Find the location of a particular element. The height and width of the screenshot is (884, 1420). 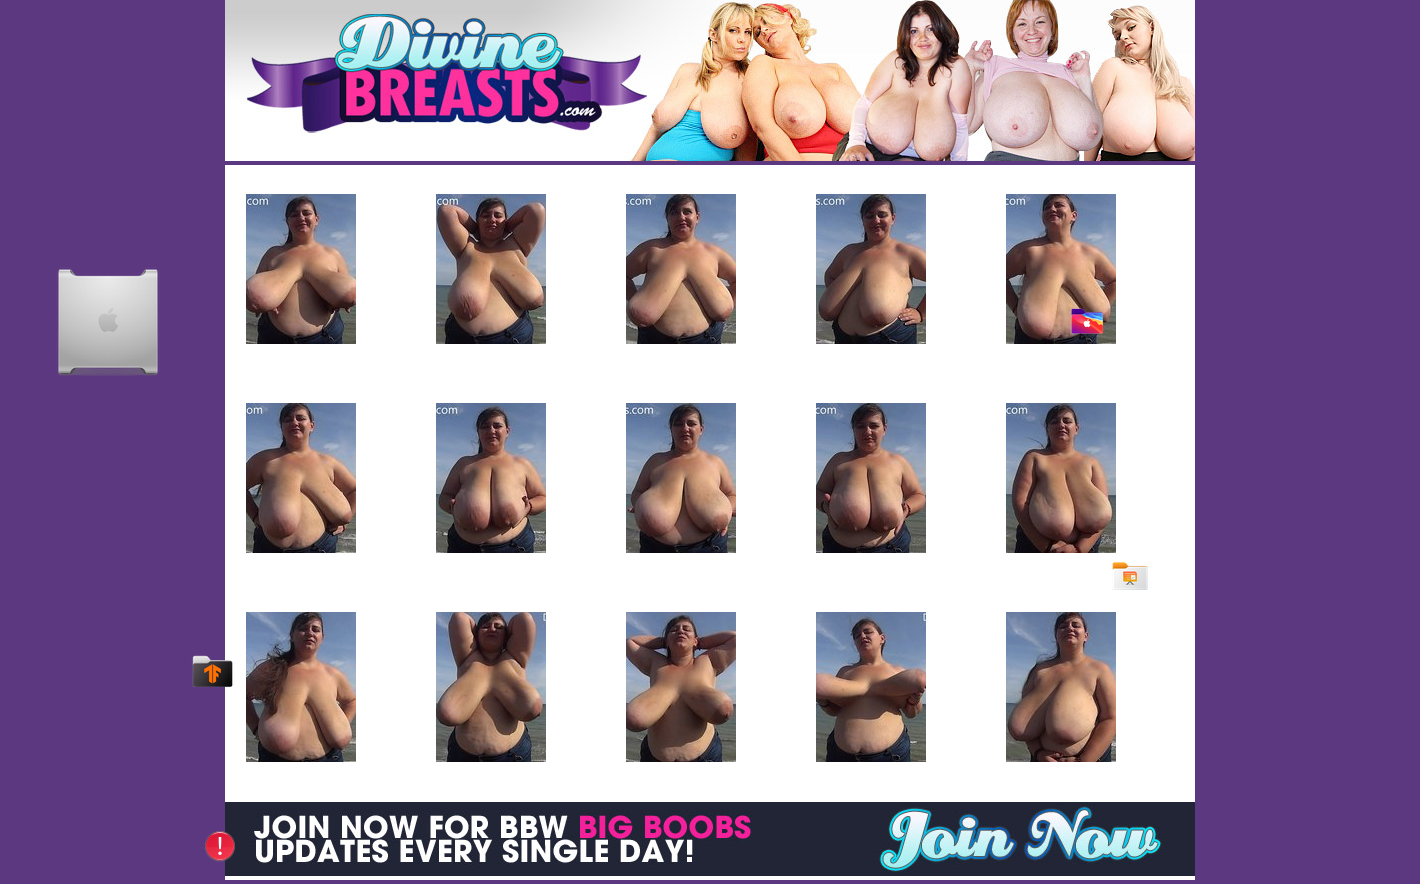

indicates a warning or alert in a dialog is located at coordinates (220, 846).